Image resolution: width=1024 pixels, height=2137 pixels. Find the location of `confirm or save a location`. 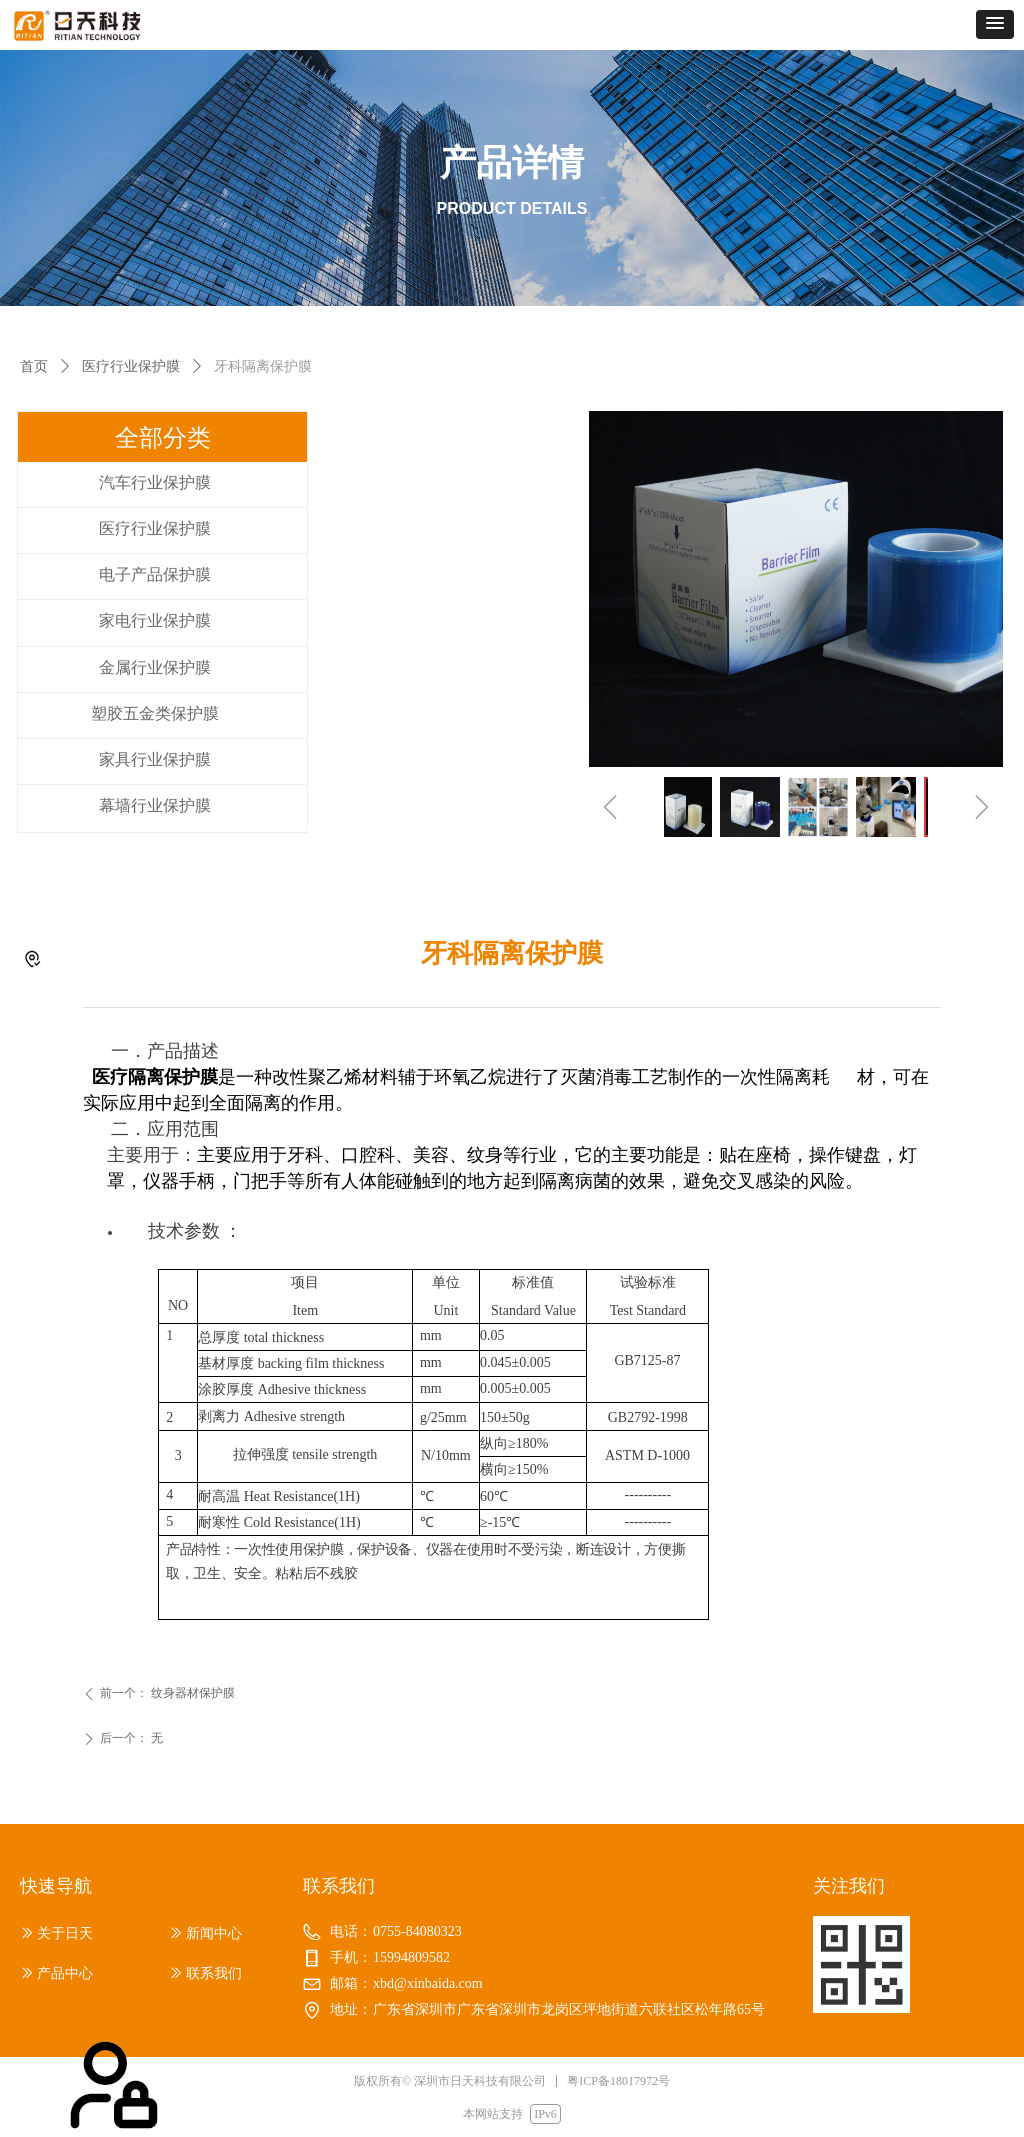

confirm or save a location is located at coordinates (32, 959).